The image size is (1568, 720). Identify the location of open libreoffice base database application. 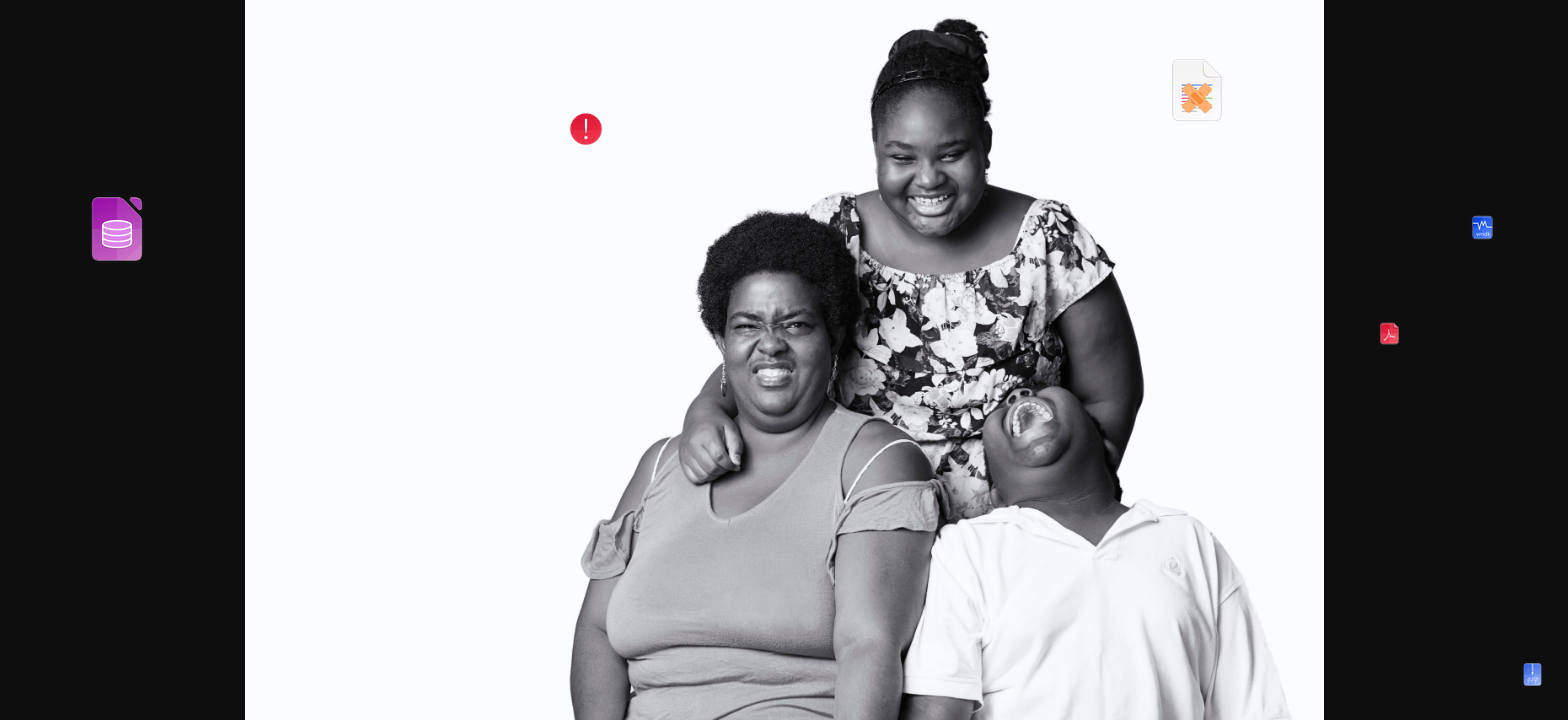
(117, 229).